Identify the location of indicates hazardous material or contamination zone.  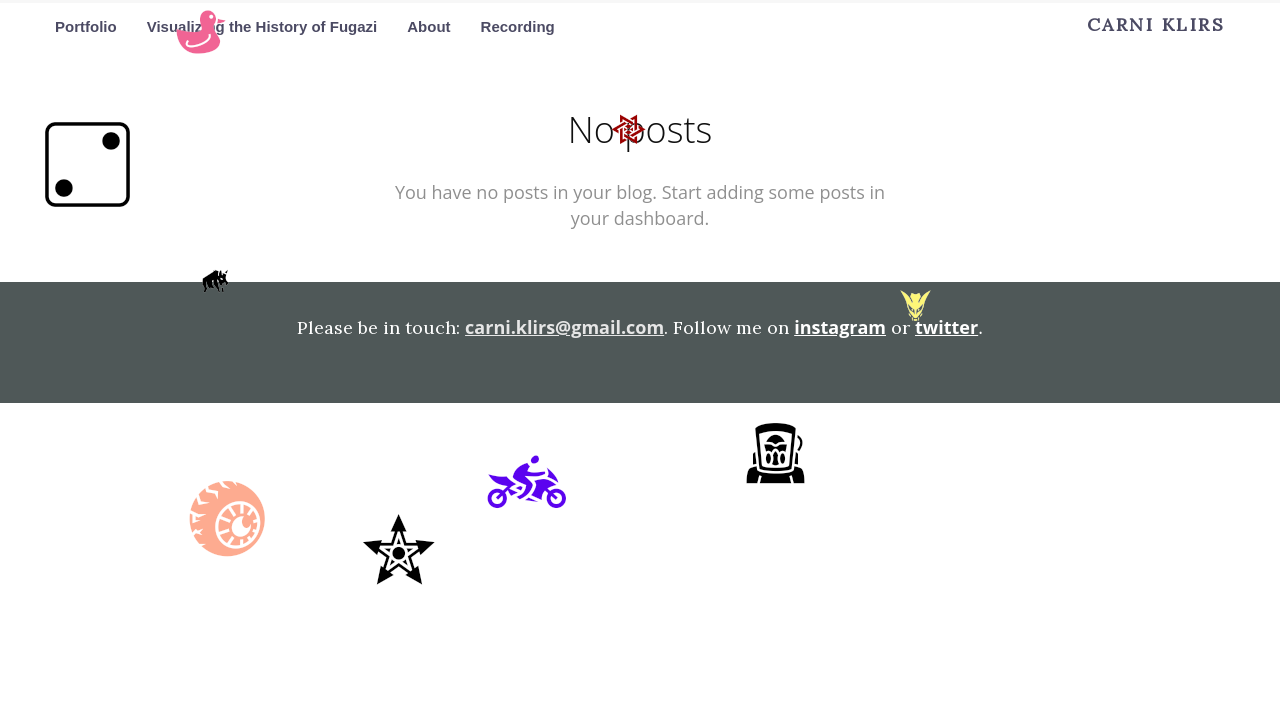
(775, 451).